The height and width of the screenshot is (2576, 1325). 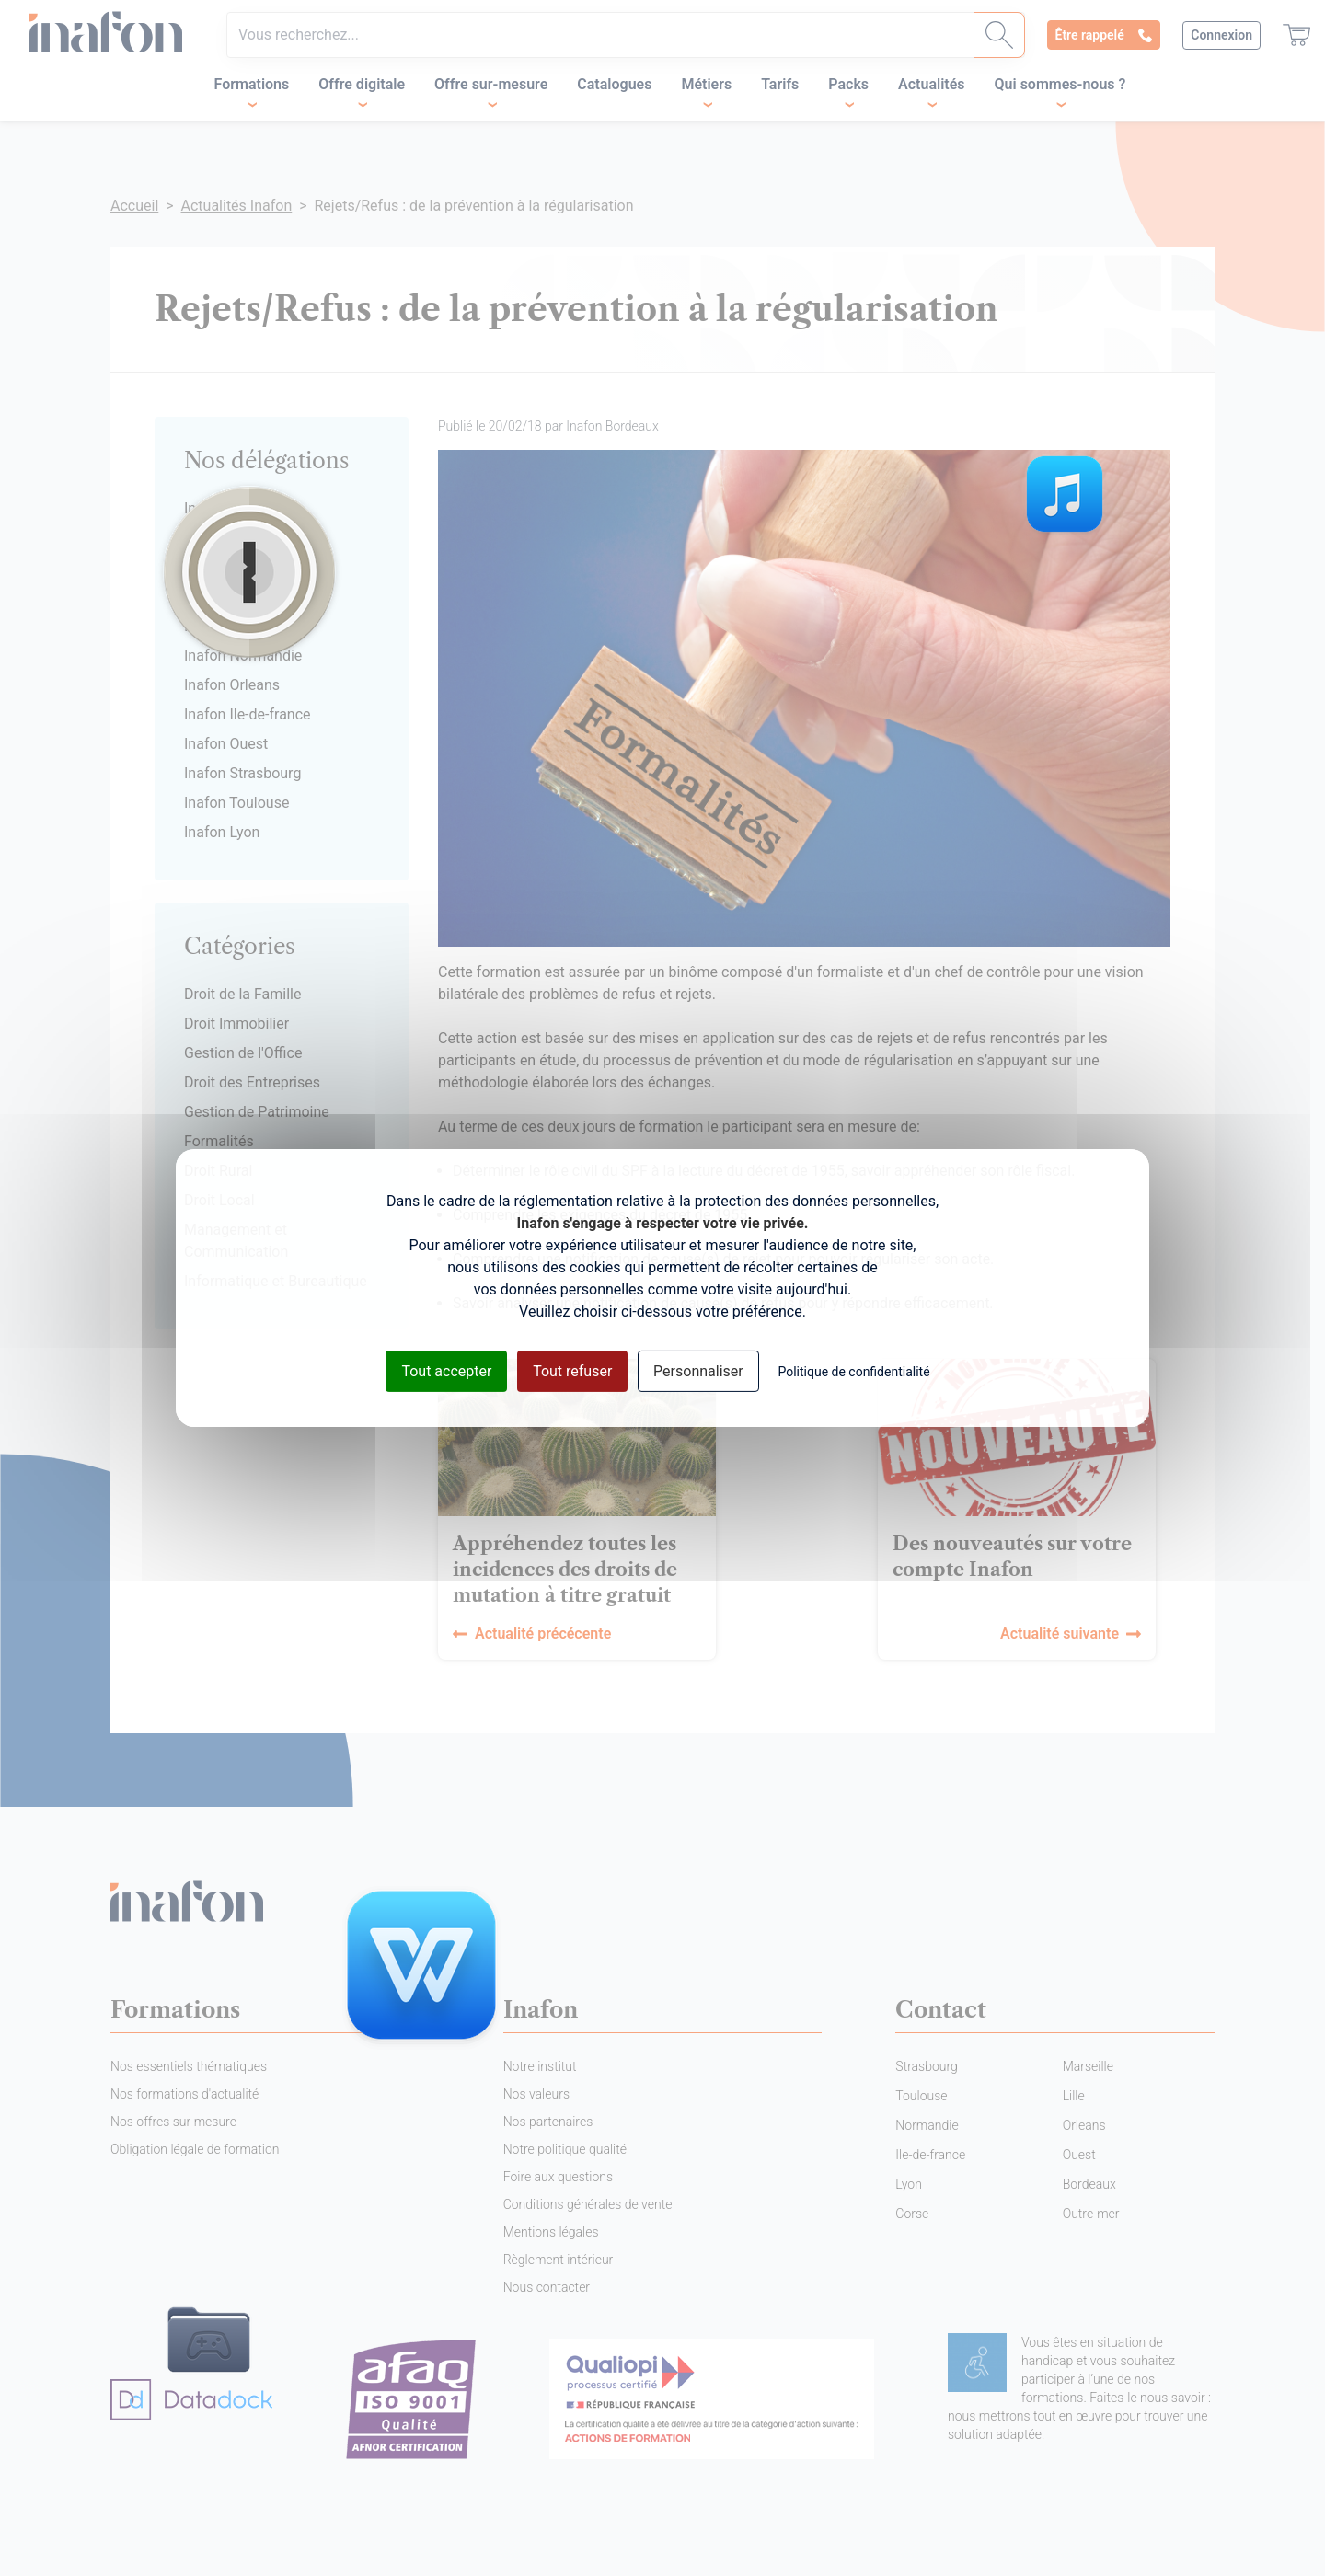 What do you see at coordinates (209, 2340) in the screenshot?
I see `open your games folder` at bounding box center [209, 2340].